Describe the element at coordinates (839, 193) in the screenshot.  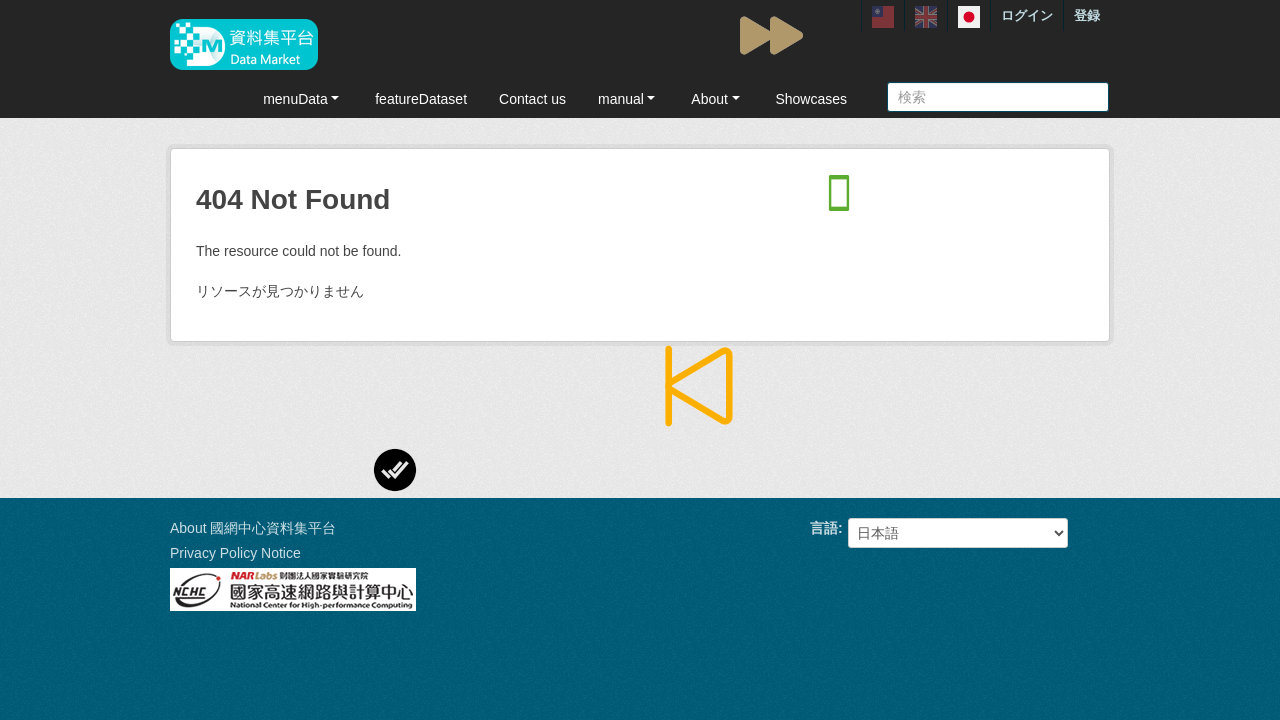
I see `switch to mobile view` at that location.